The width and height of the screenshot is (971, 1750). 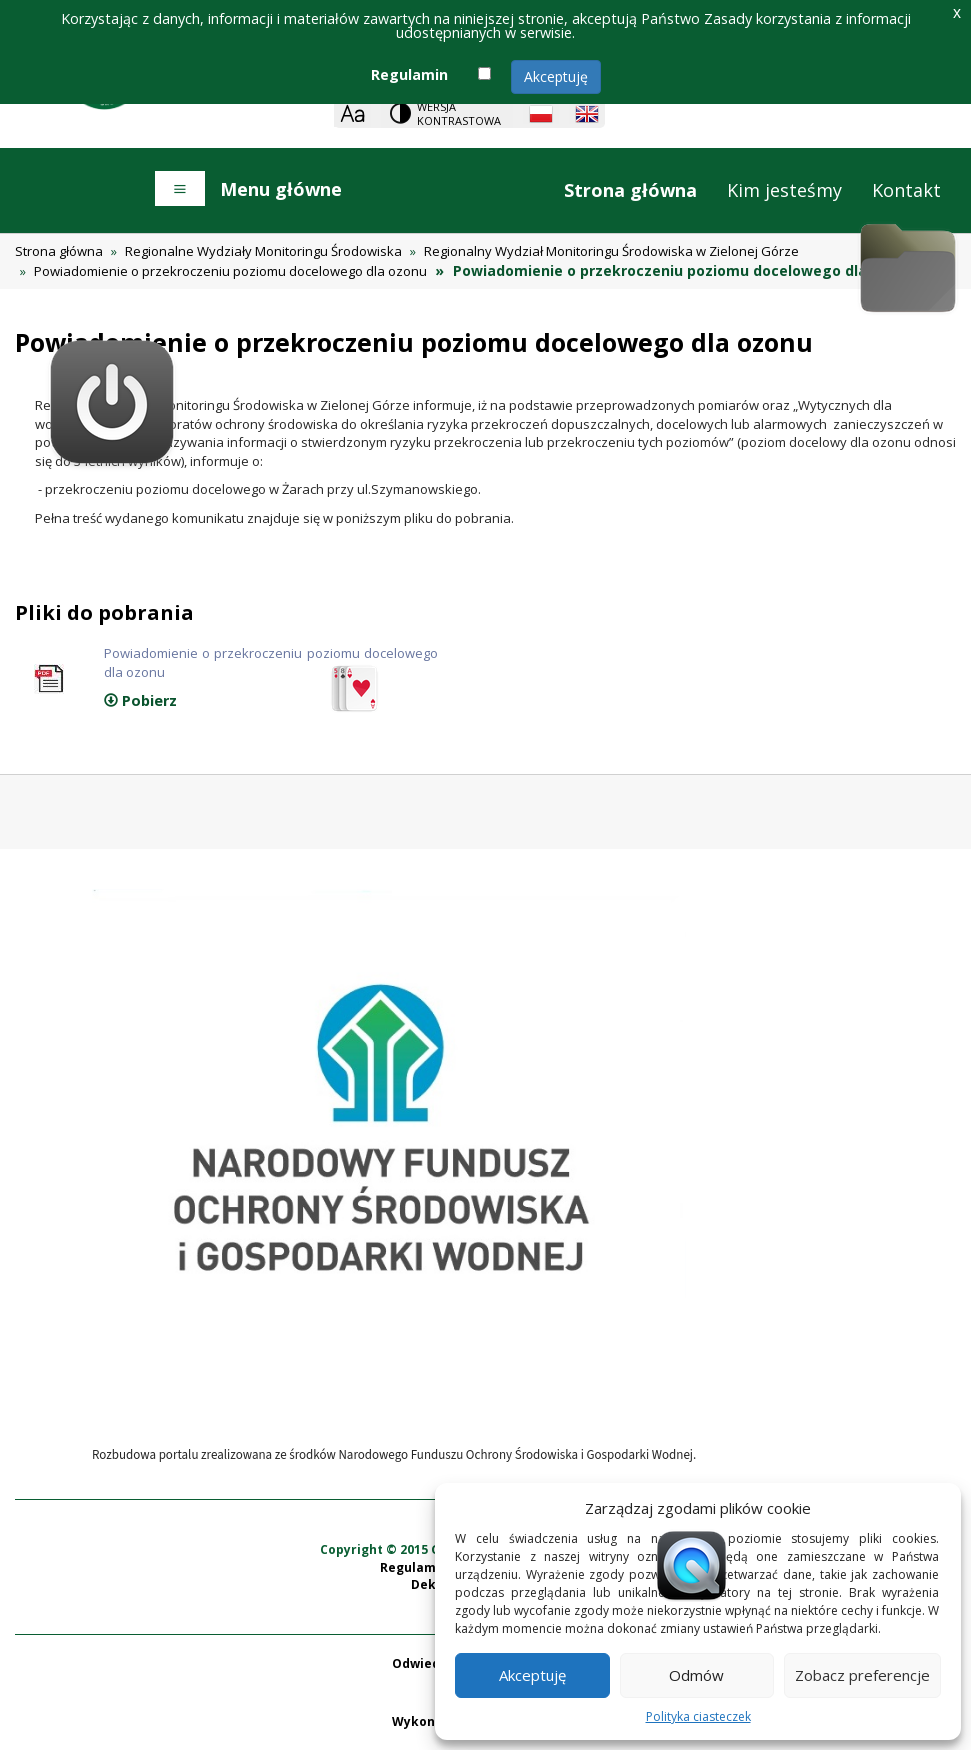 I want to click on open solitaire card game, so click(x=354, y=688).